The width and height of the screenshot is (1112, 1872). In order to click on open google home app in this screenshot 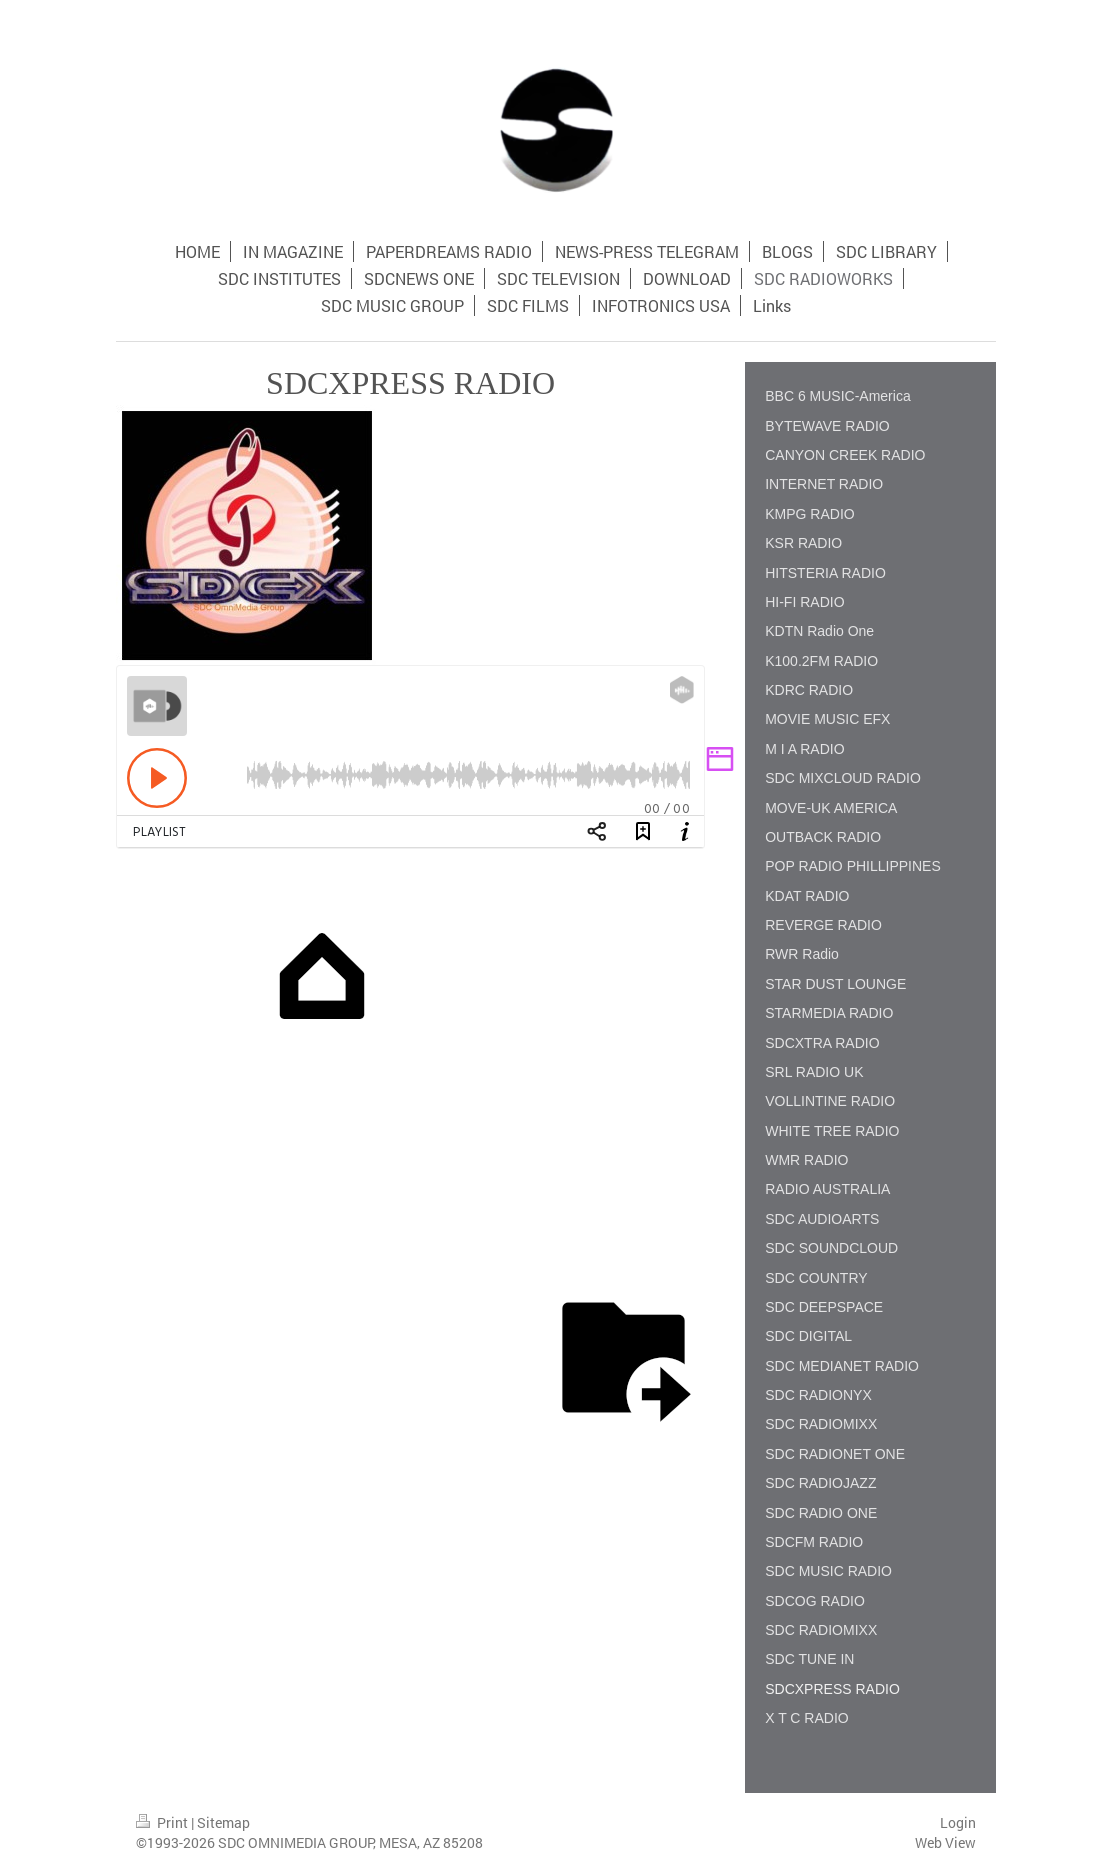, I will do `click(322, 976)`.